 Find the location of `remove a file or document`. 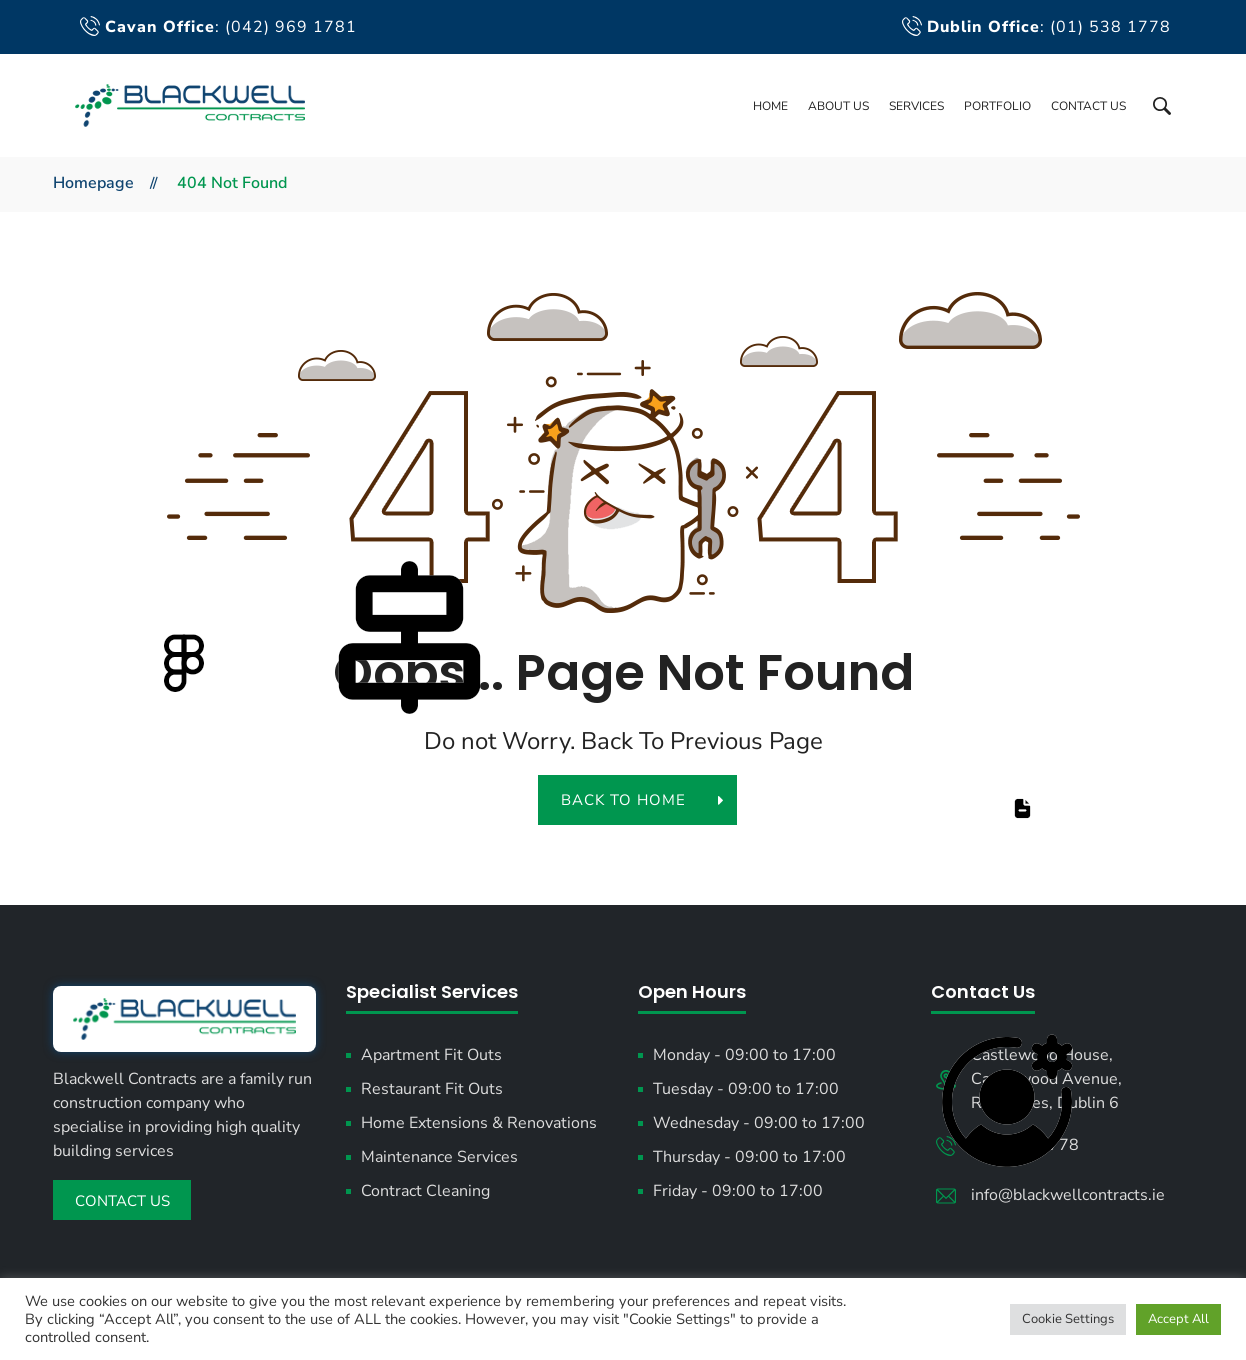

remove a file or document is located at coordinates (1022, 808).